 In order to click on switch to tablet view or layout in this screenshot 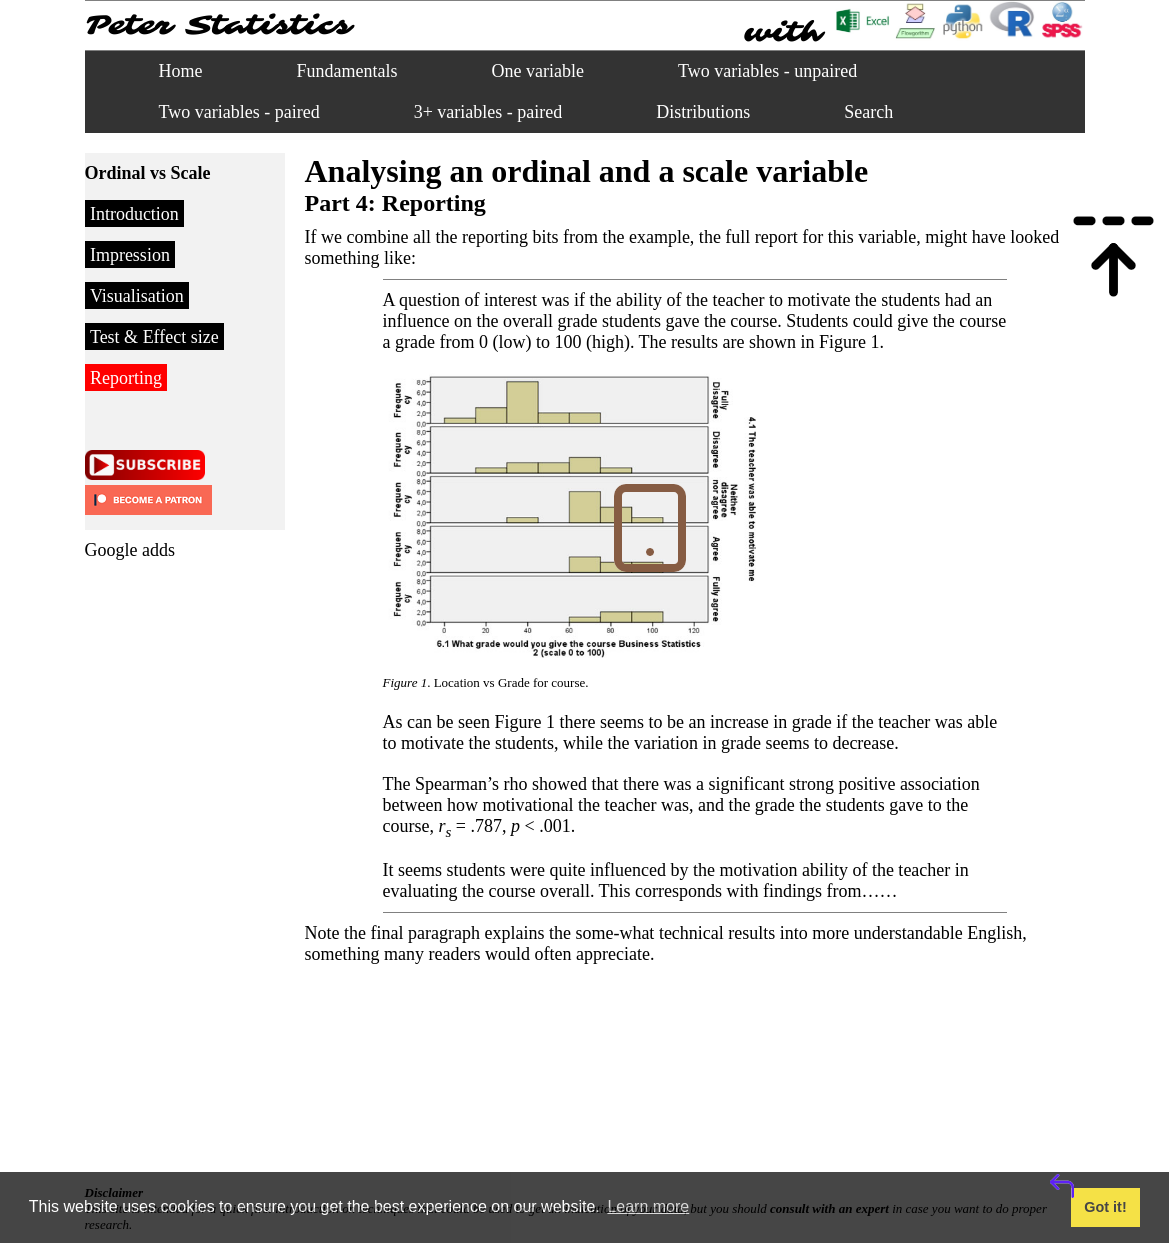, I will do `click(650, 528)`.